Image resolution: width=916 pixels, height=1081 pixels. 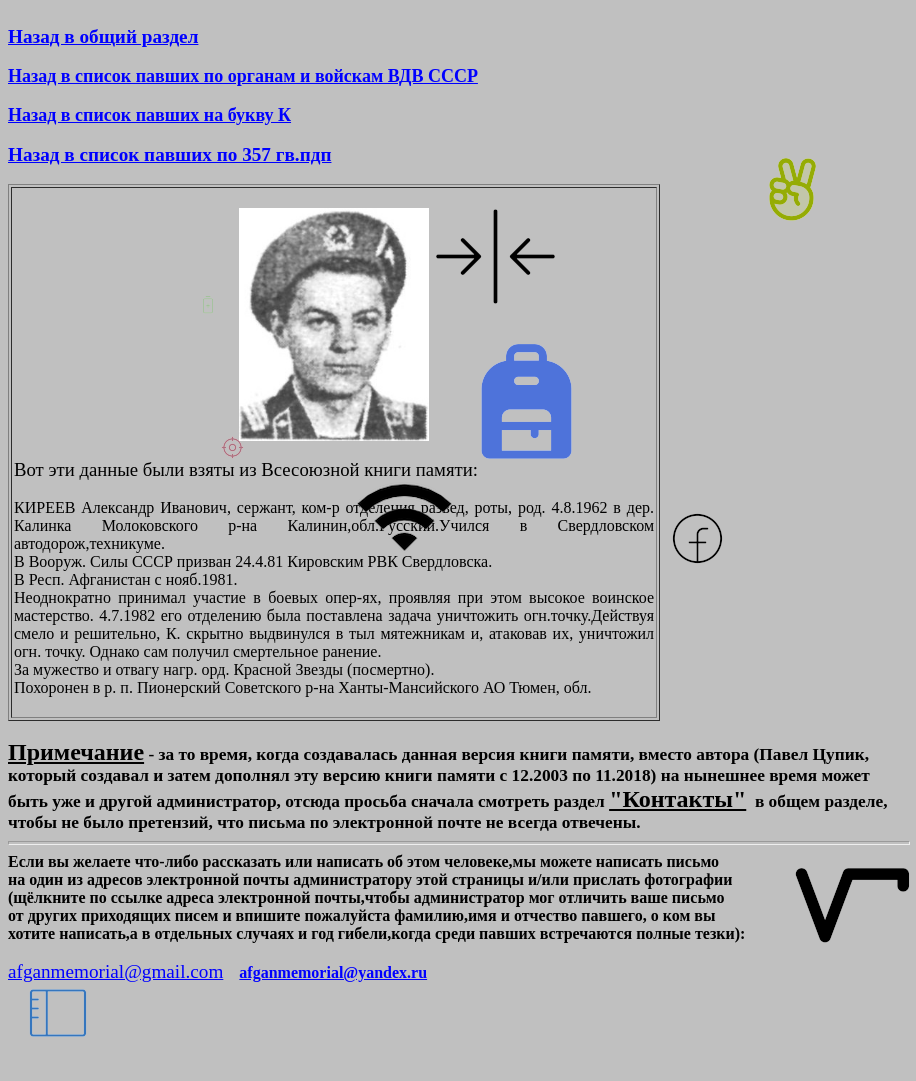 What do you see at coordinates (526, 405) in the screenshot?
I see `access your inventory or storage` at bounding box center [526, 405].